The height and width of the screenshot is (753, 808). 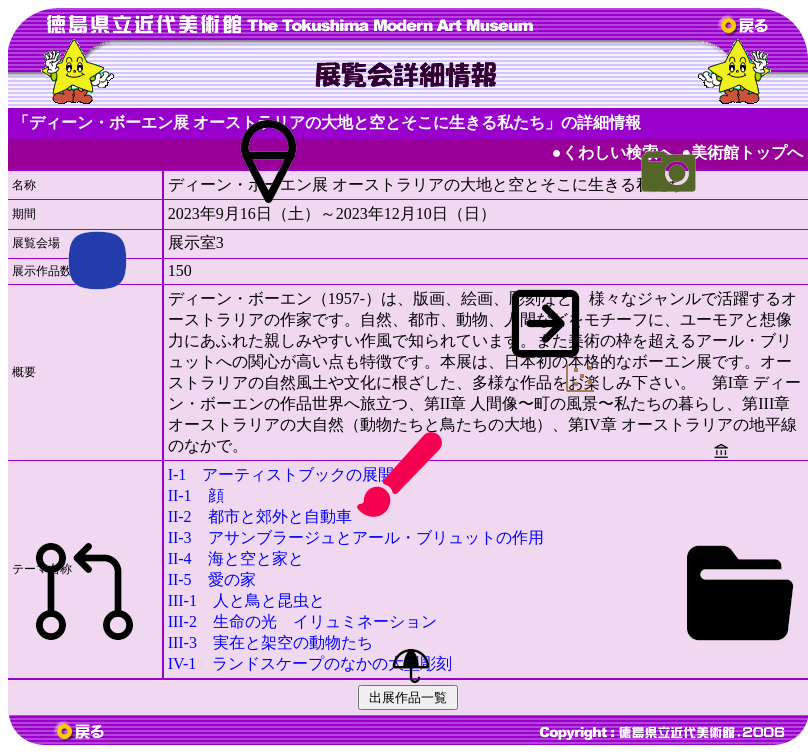 I want to click on view scatter plot visualization, so click(x=580, y=380).